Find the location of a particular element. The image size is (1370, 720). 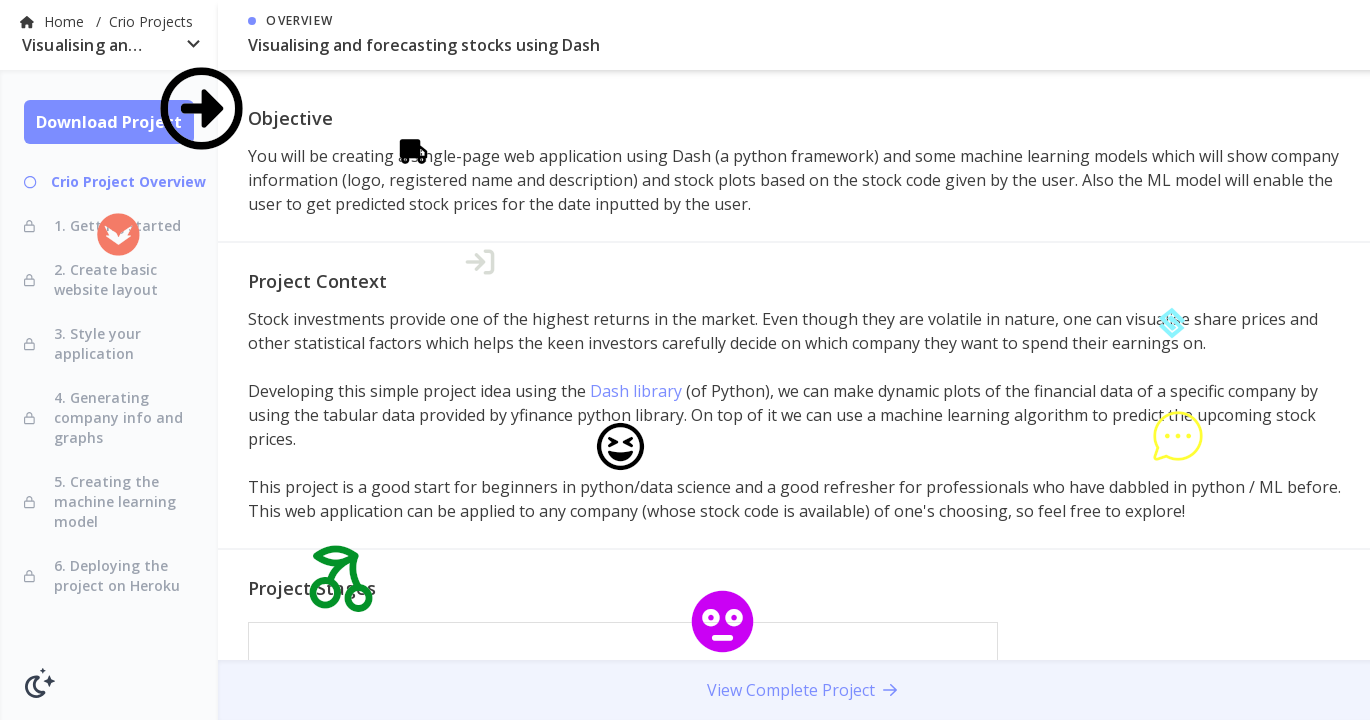

sign in to your account is located at coordinates (480, 262).